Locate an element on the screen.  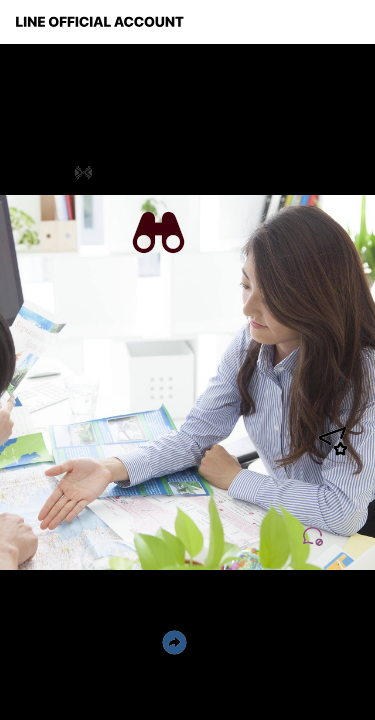
cancel or block a conversation is located at coordinates (312, 535).